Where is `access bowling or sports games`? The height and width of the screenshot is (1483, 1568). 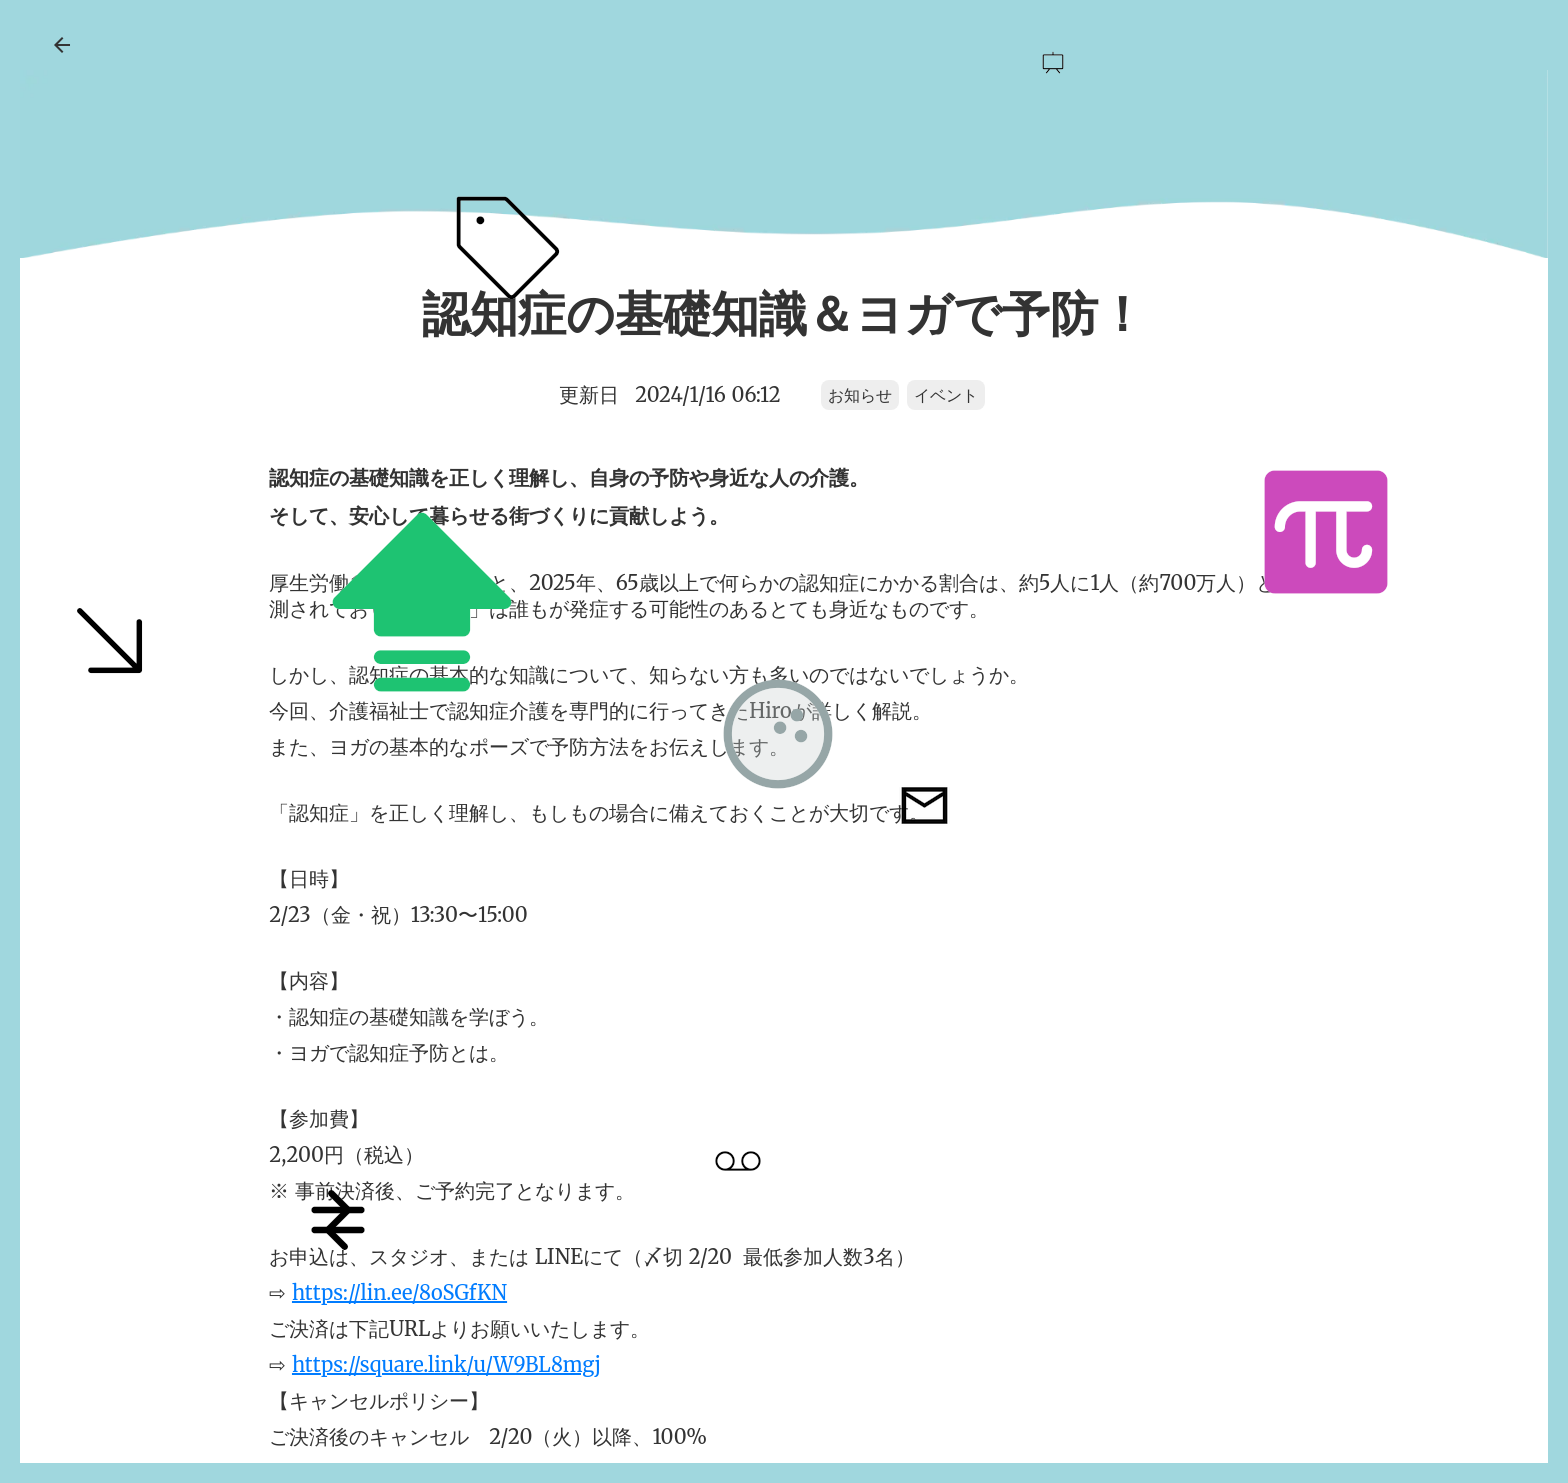 access bowling or sports games is located at coordinates (778, 734).